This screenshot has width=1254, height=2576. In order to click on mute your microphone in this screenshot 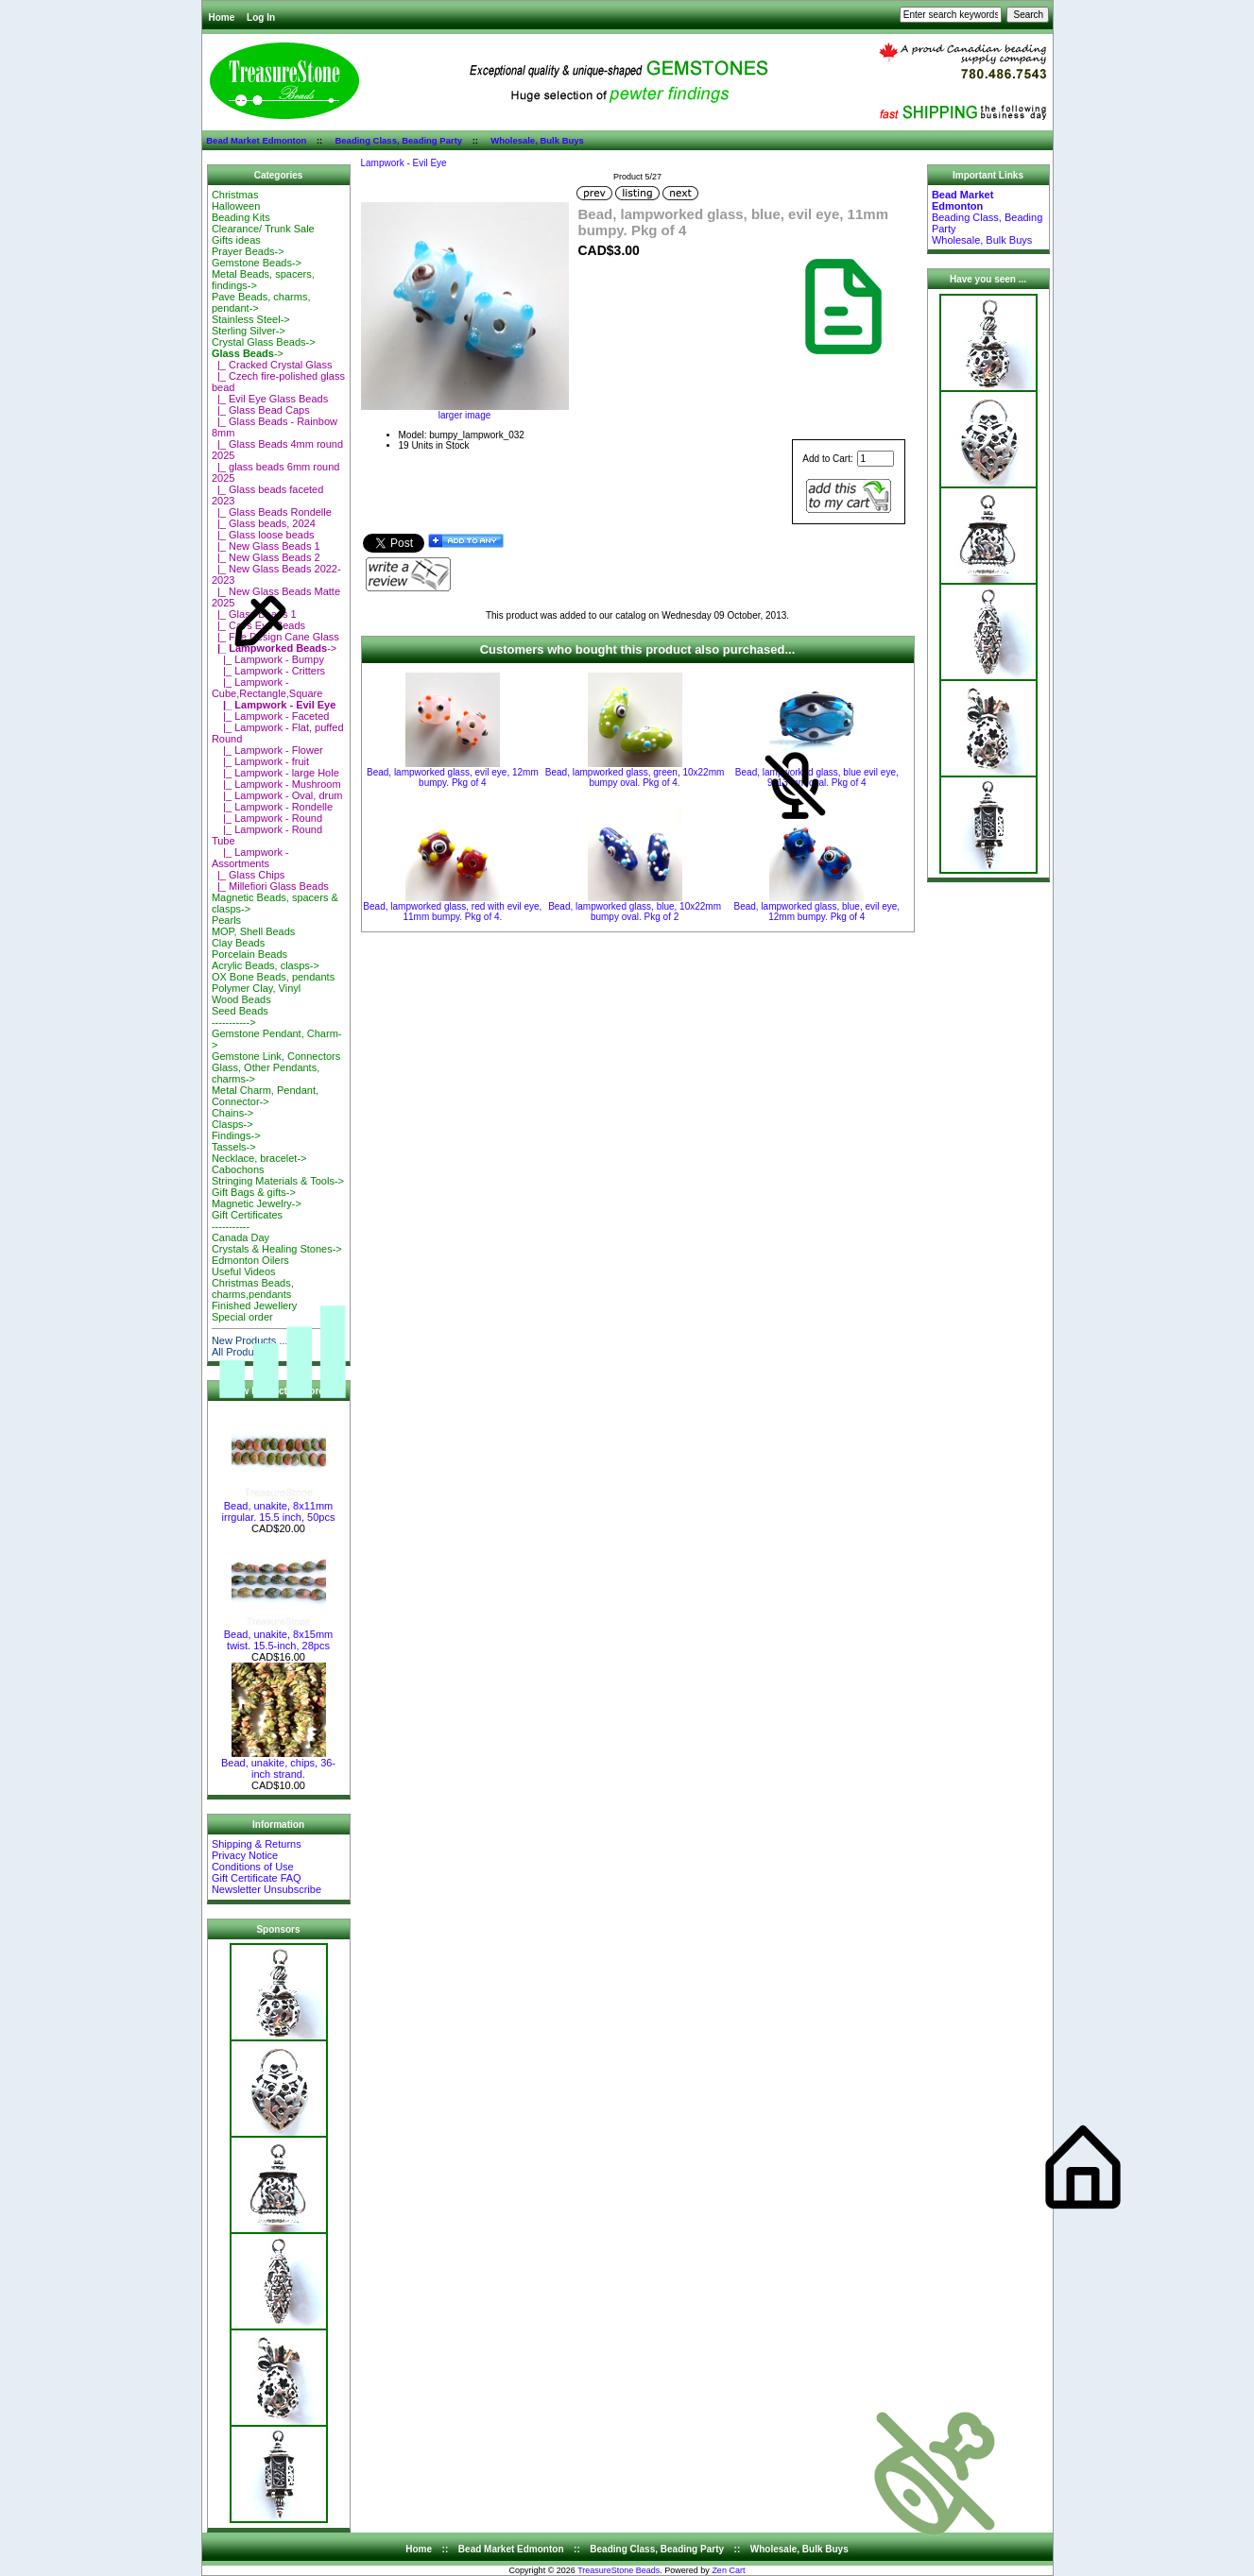, I will do `click(795, 785)`.